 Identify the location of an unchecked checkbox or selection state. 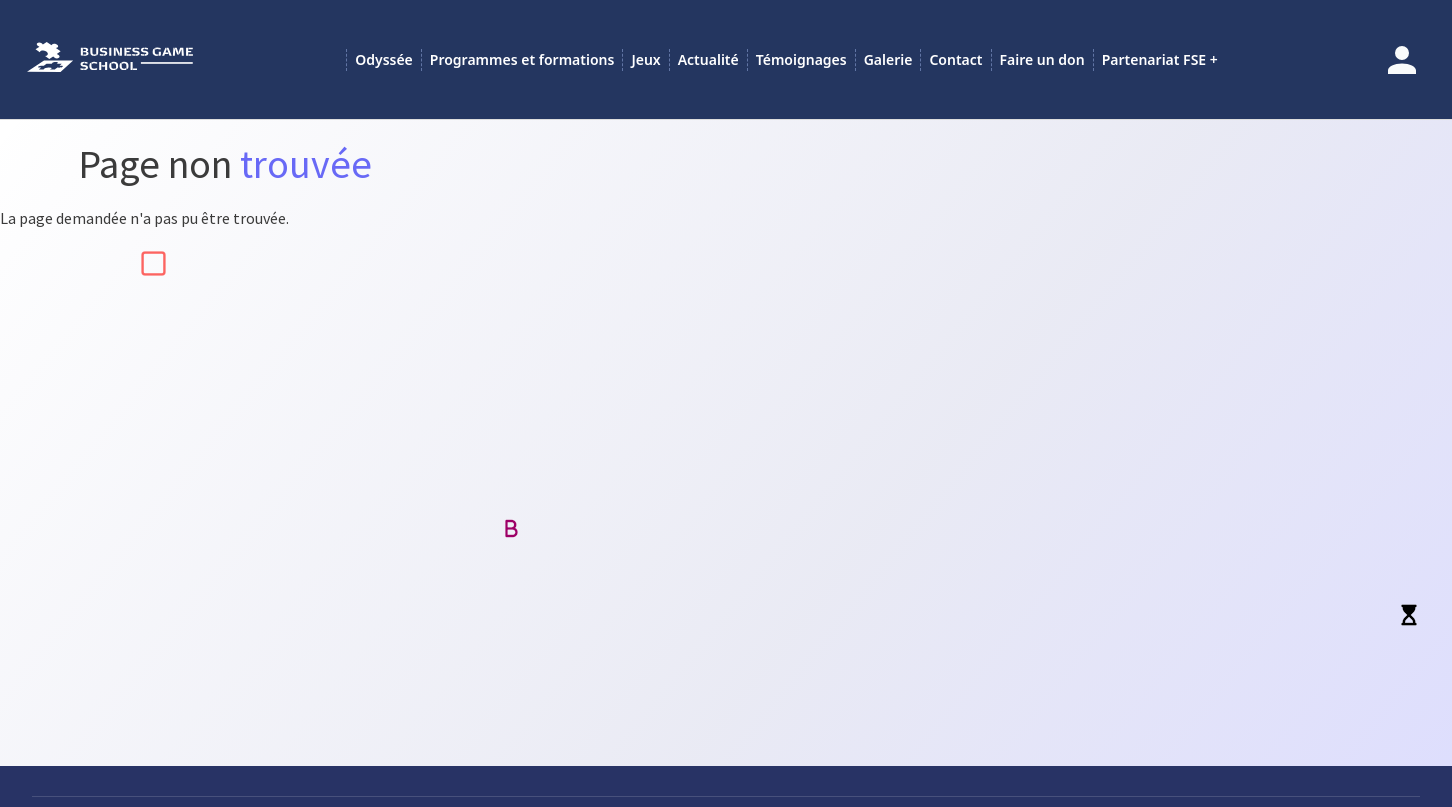
(153, 263).